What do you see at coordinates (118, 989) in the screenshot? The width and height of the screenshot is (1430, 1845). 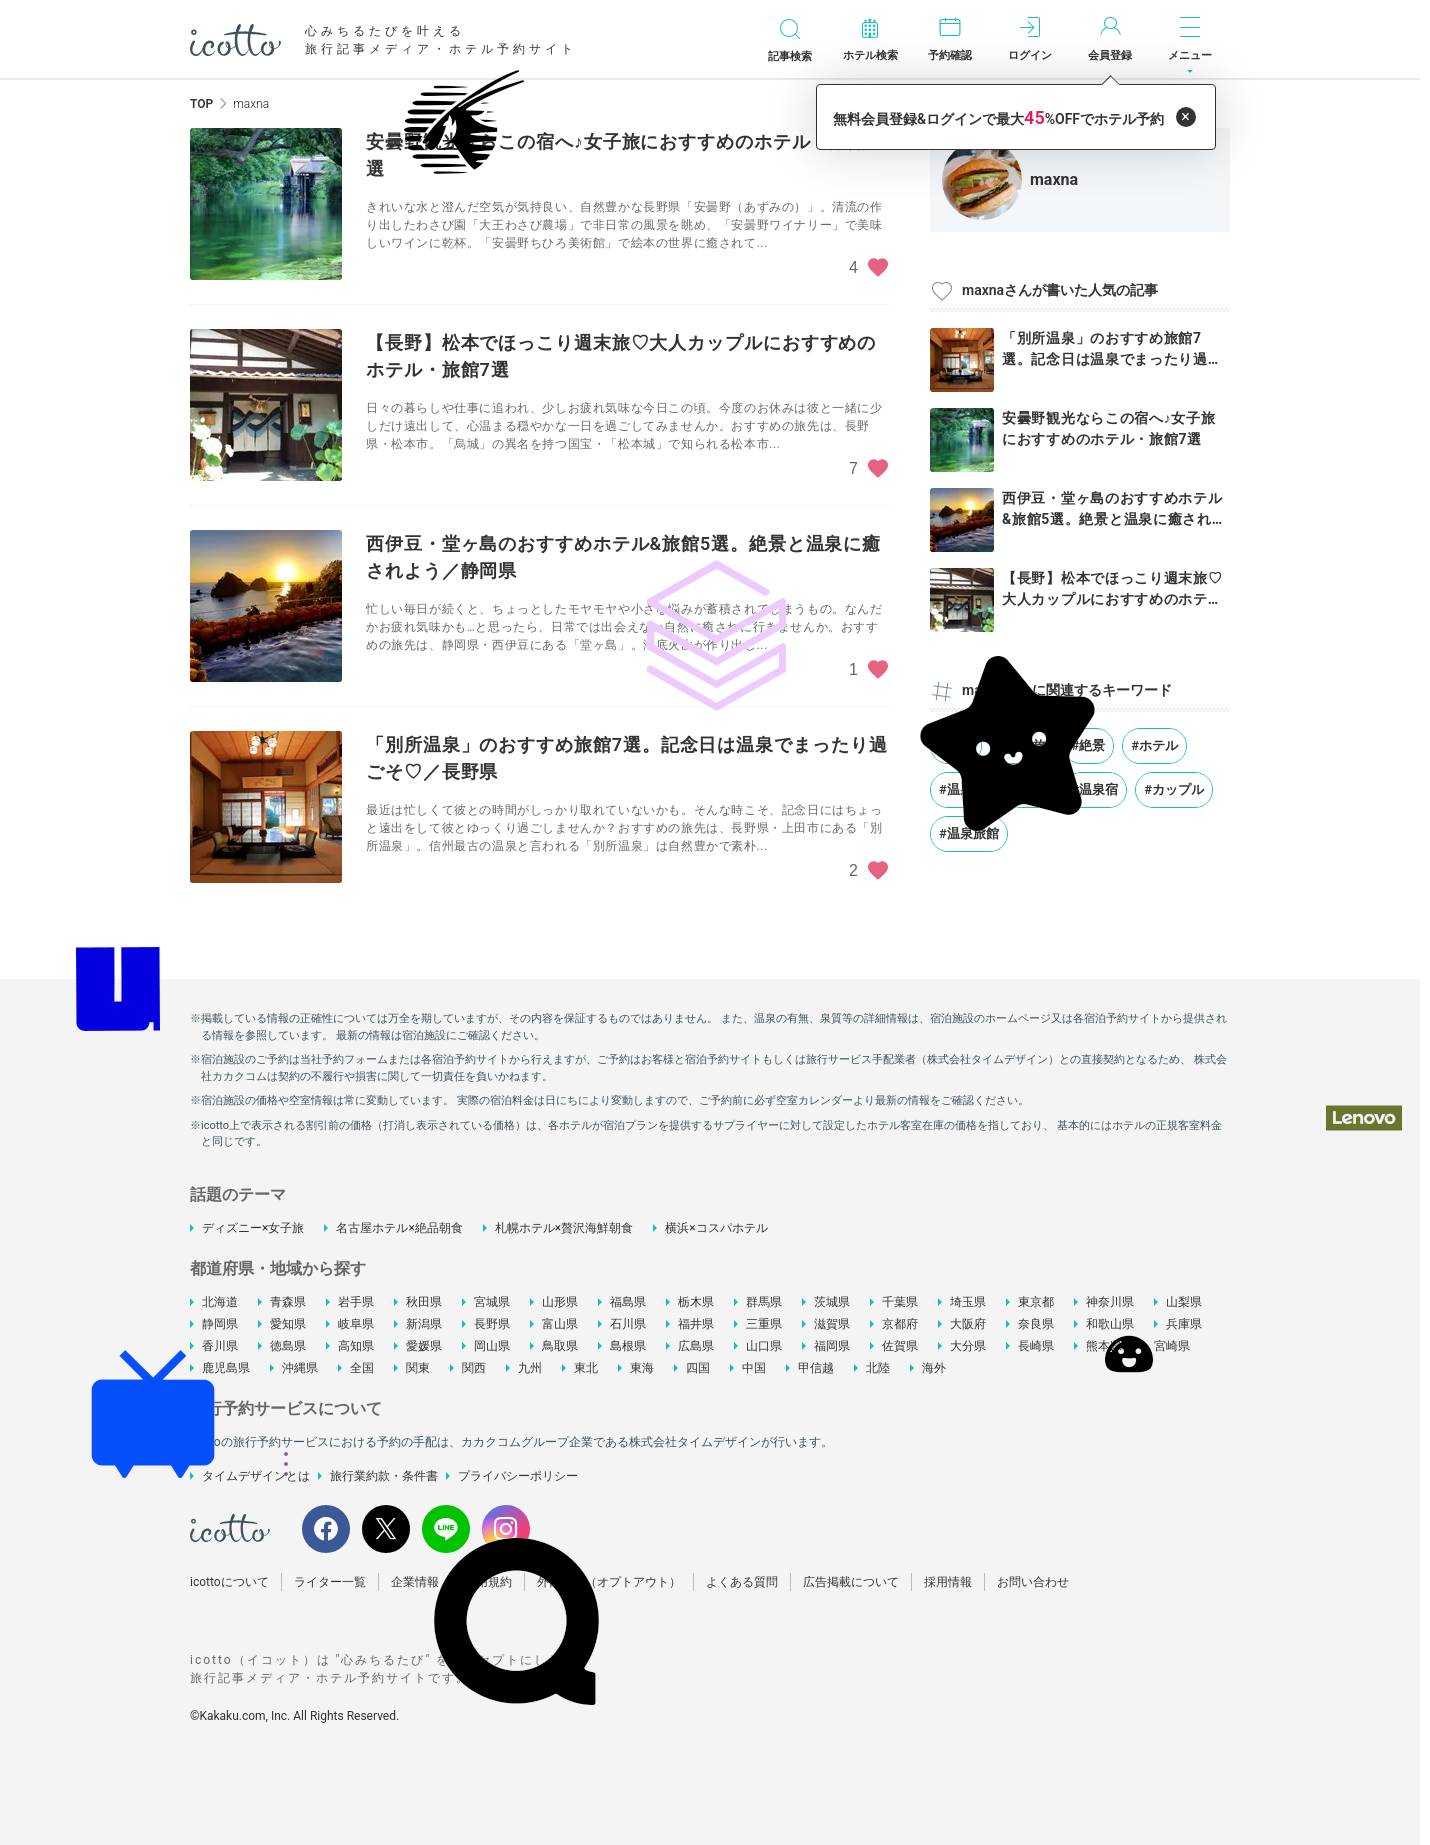 I see `uv python package manager logo` at bounding box center [118, 989].